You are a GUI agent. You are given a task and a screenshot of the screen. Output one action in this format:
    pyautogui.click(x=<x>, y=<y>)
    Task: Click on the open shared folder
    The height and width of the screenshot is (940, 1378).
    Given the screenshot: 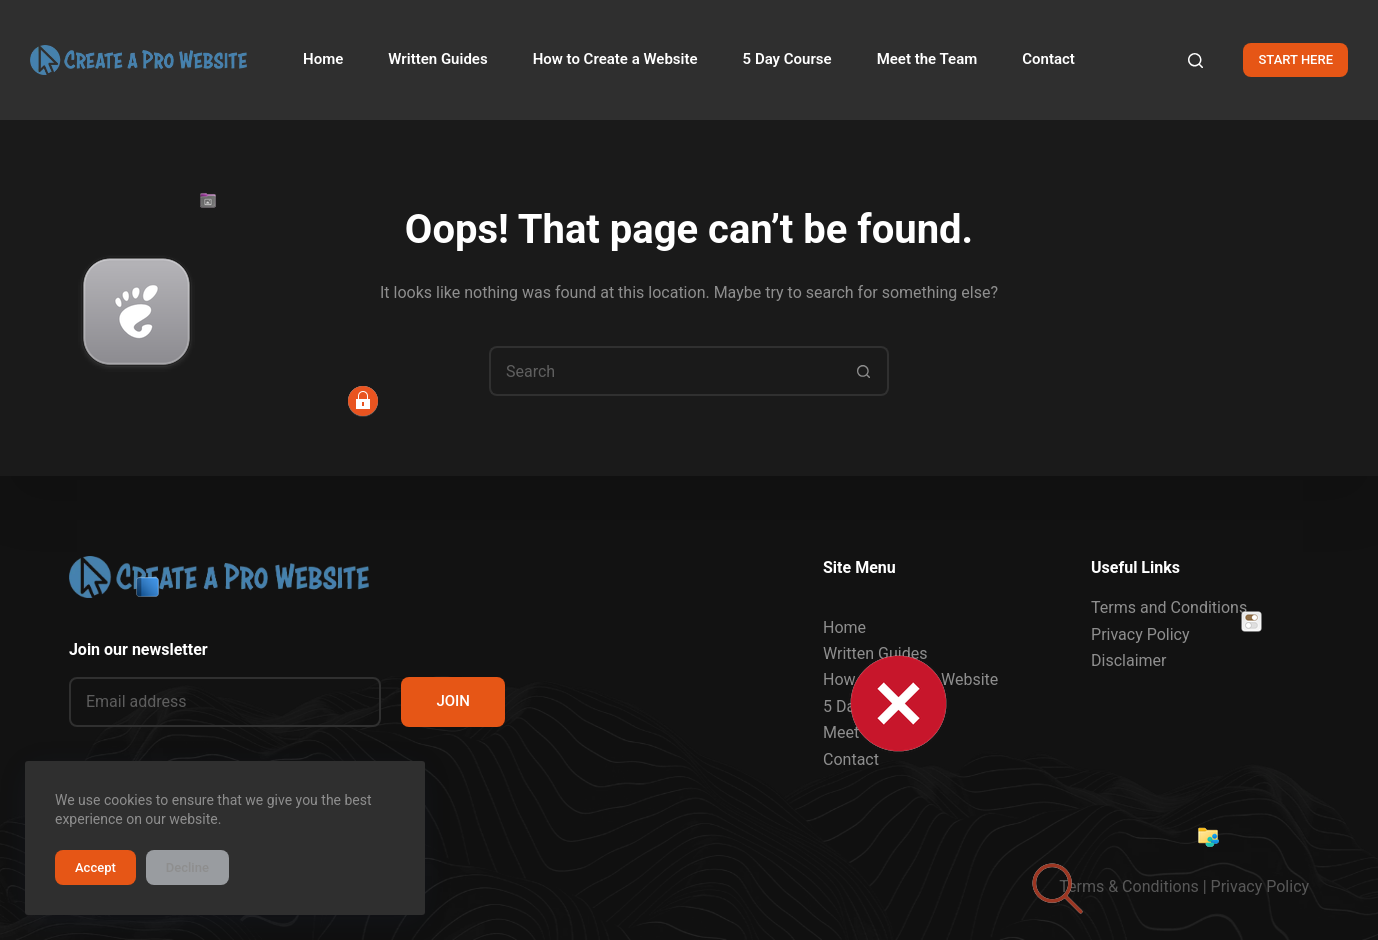 What is the action you would take?
    pyautogui.click(x=1208, y=836)
    